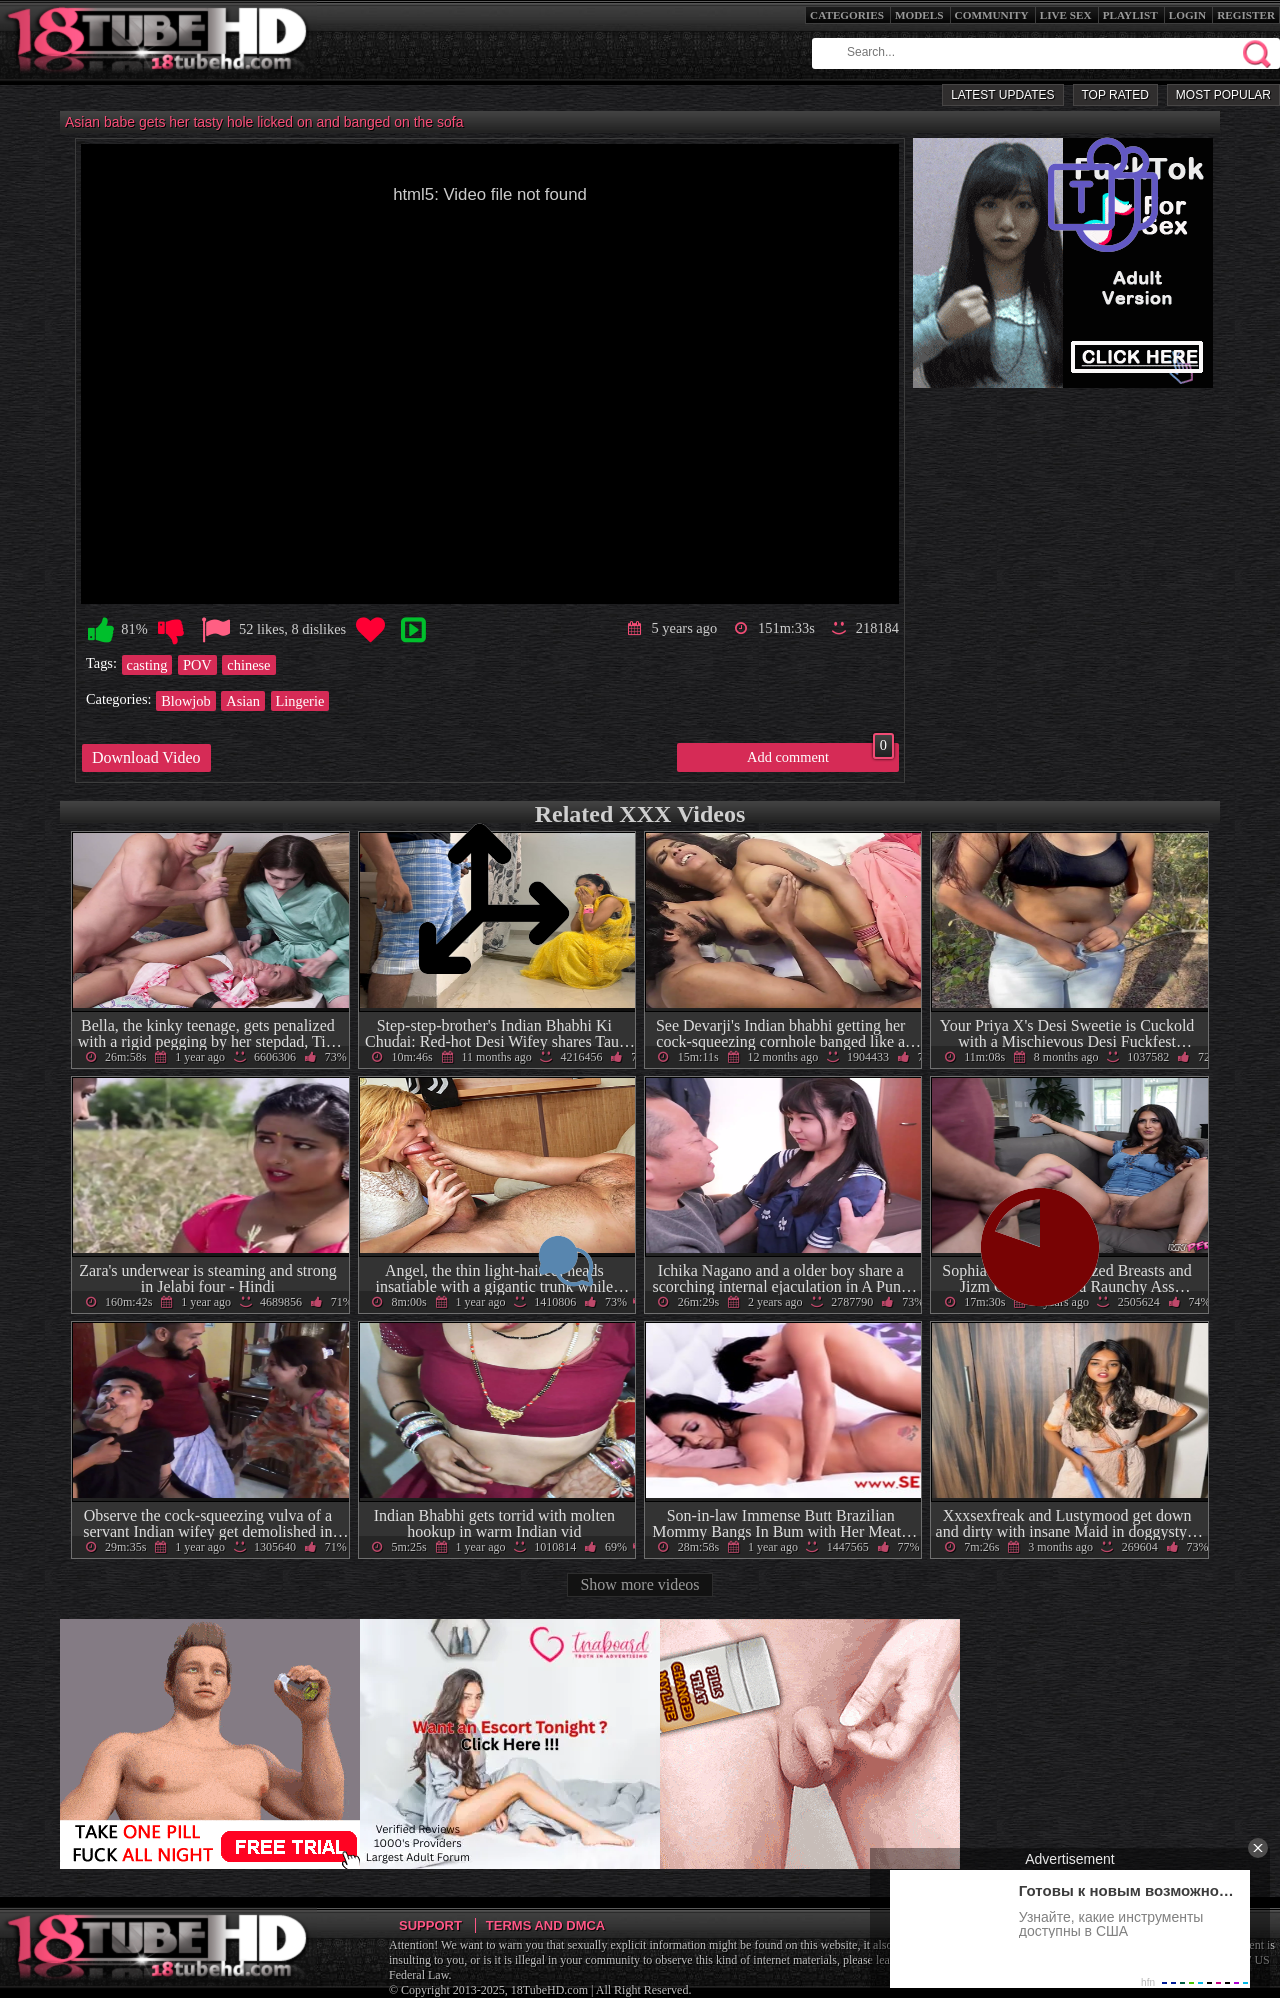 The width and height of the screenshot is (1280, 1998). Describe the element at coordinates (485, 907) in the screenshot. I see `access 3D vector or axis controls` at that location.